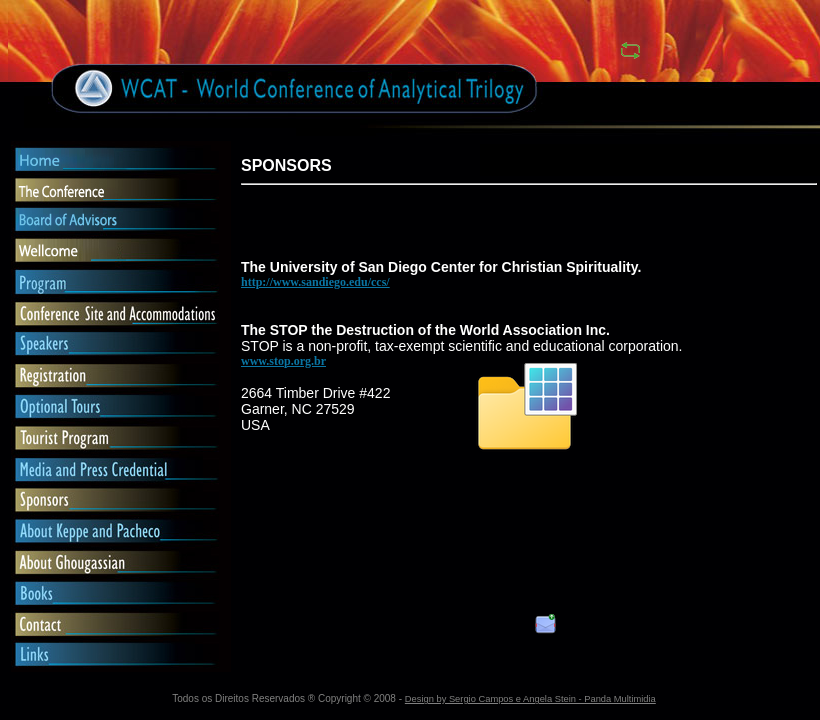  What do you see at coordinates (545, 624) in the screenshot?
I see `message sent successfully` at bounding box center [545, 624].